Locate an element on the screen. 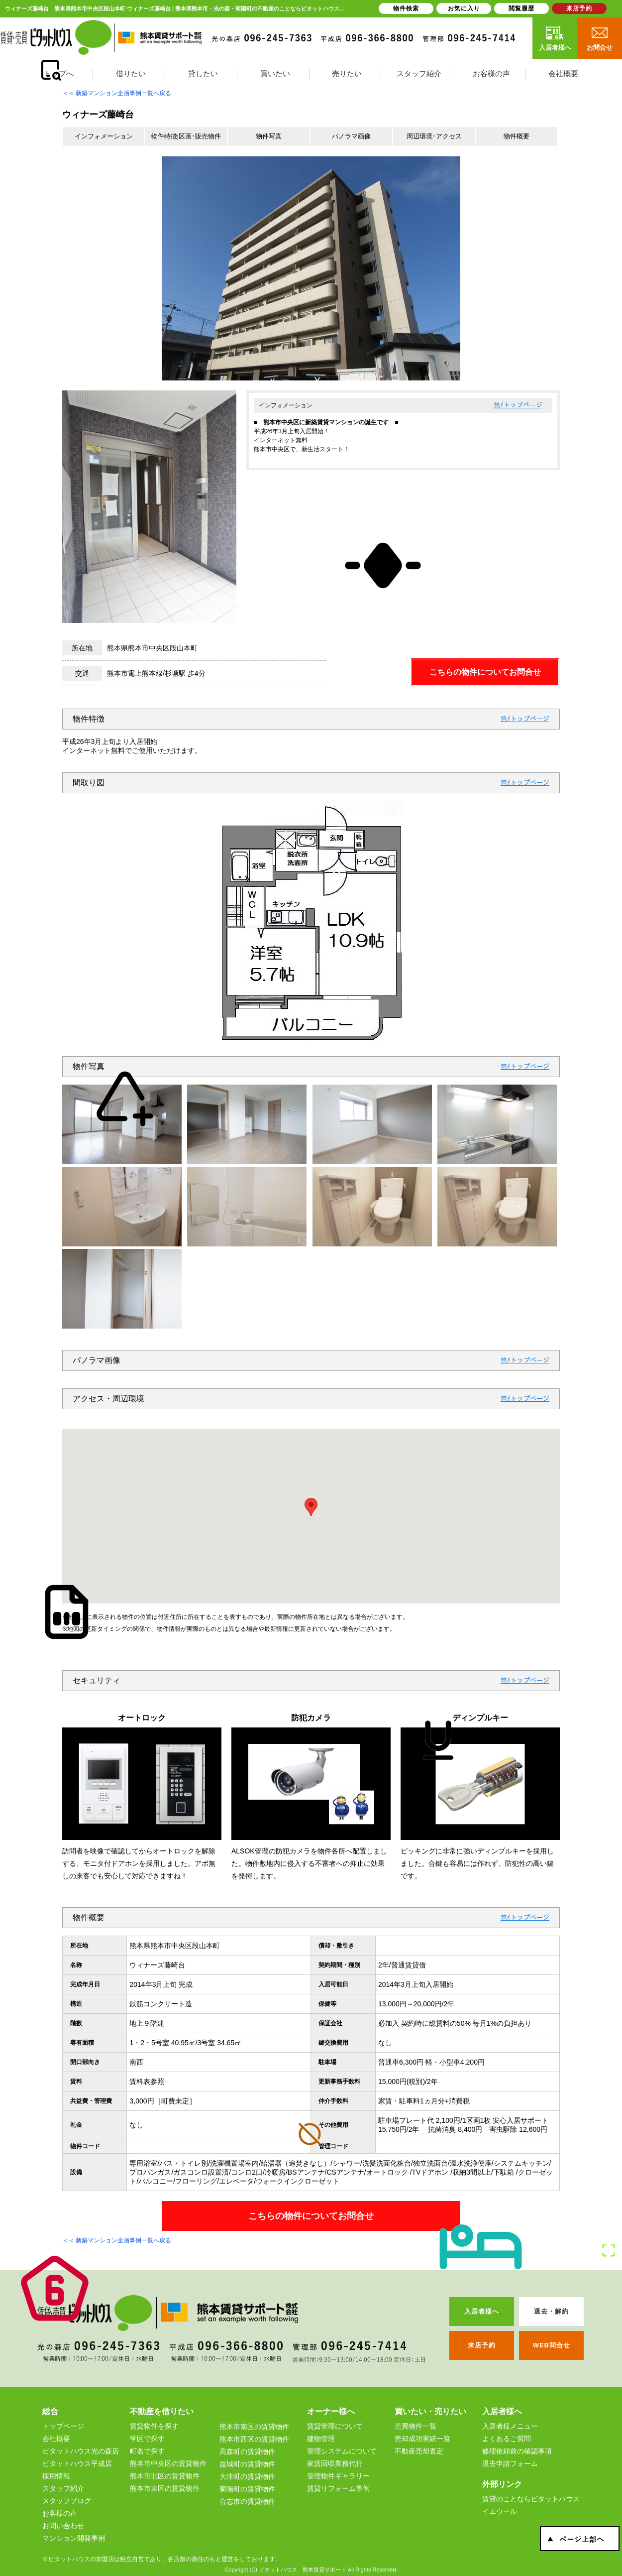  view accommodation or hotel options is located at coordinates (481, 2247).